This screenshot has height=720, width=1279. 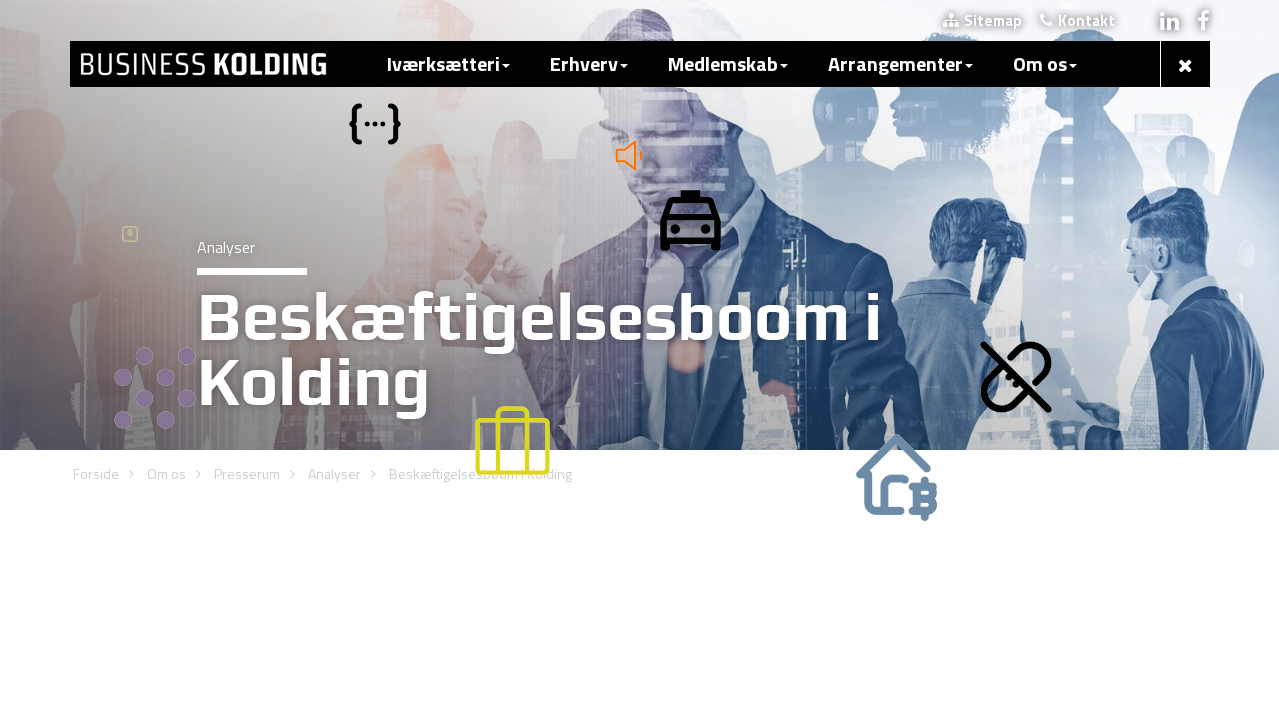 I want to click on view code snippets or embedded content, so click(x=375, y=124).